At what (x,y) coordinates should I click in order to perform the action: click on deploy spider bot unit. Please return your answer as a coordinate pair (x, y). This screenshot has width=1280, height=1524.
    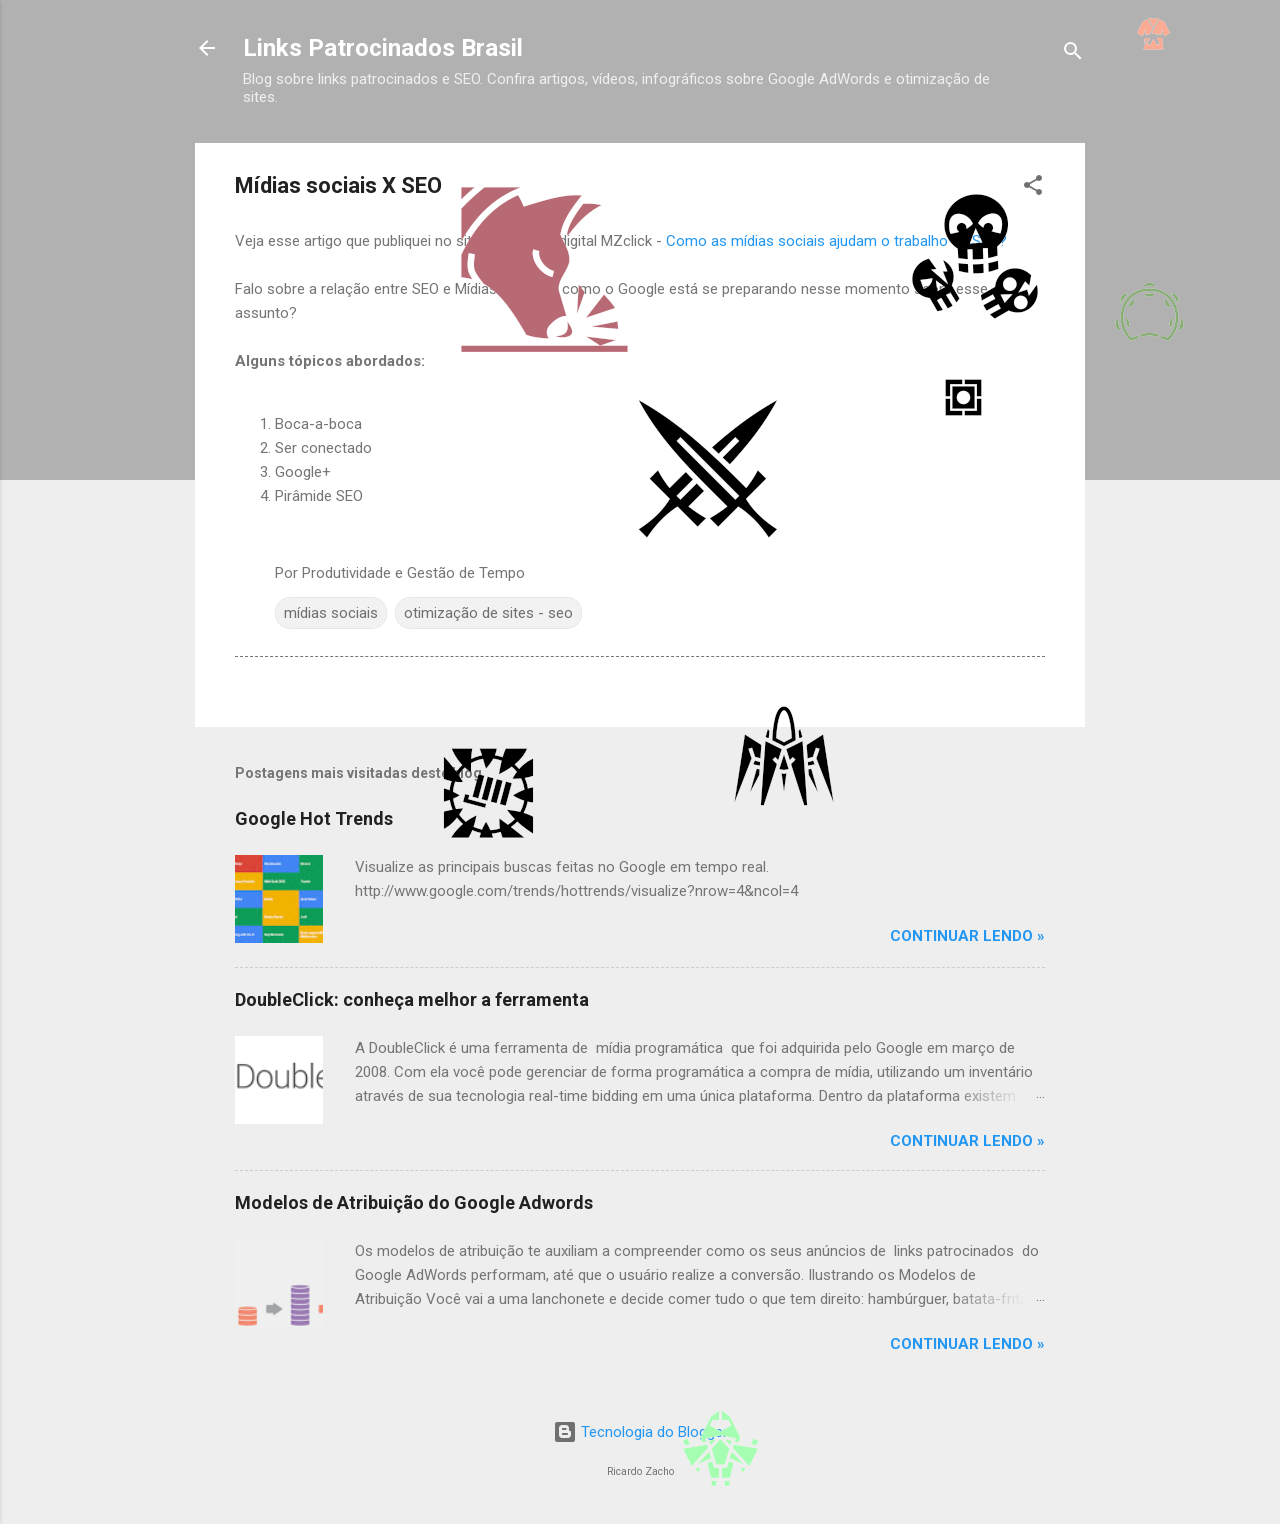
    Looking at the image, I should click on (784, 755).